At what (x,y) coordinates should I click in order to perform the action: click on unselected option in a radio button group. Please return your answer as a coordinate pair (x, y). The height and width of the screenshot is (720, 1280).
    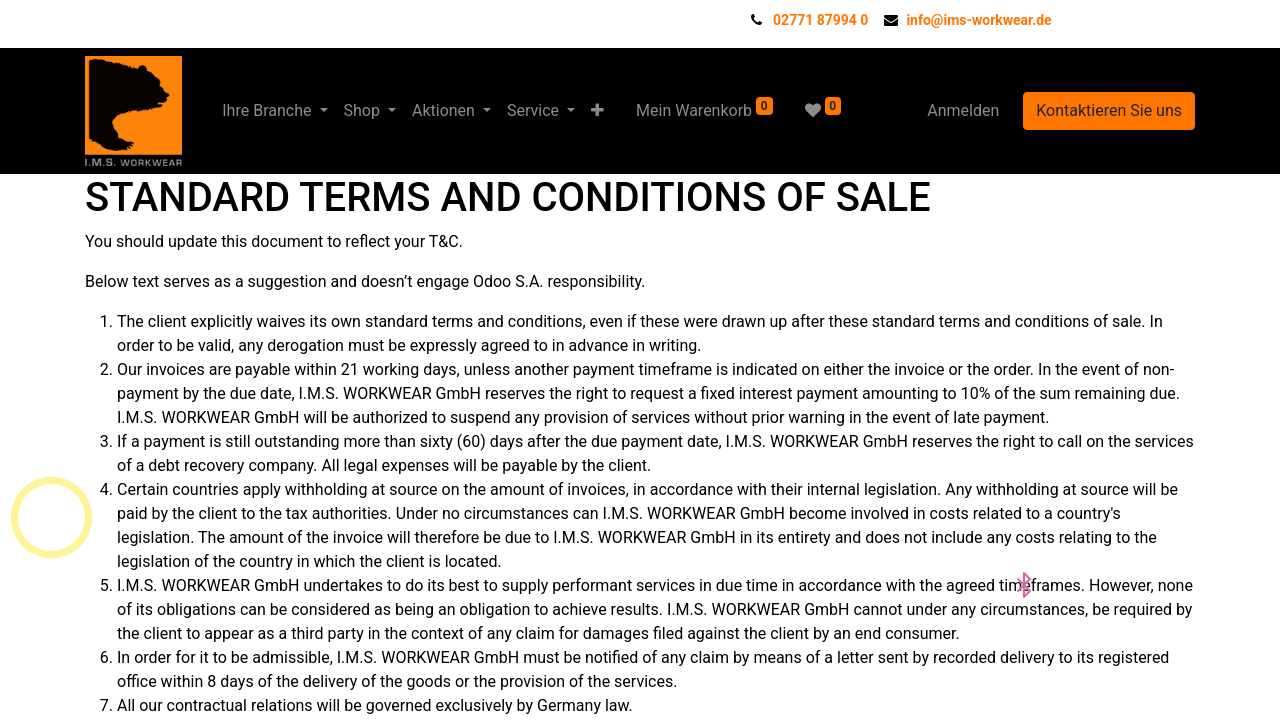
    Looking at the image, I should click on (51, 517).